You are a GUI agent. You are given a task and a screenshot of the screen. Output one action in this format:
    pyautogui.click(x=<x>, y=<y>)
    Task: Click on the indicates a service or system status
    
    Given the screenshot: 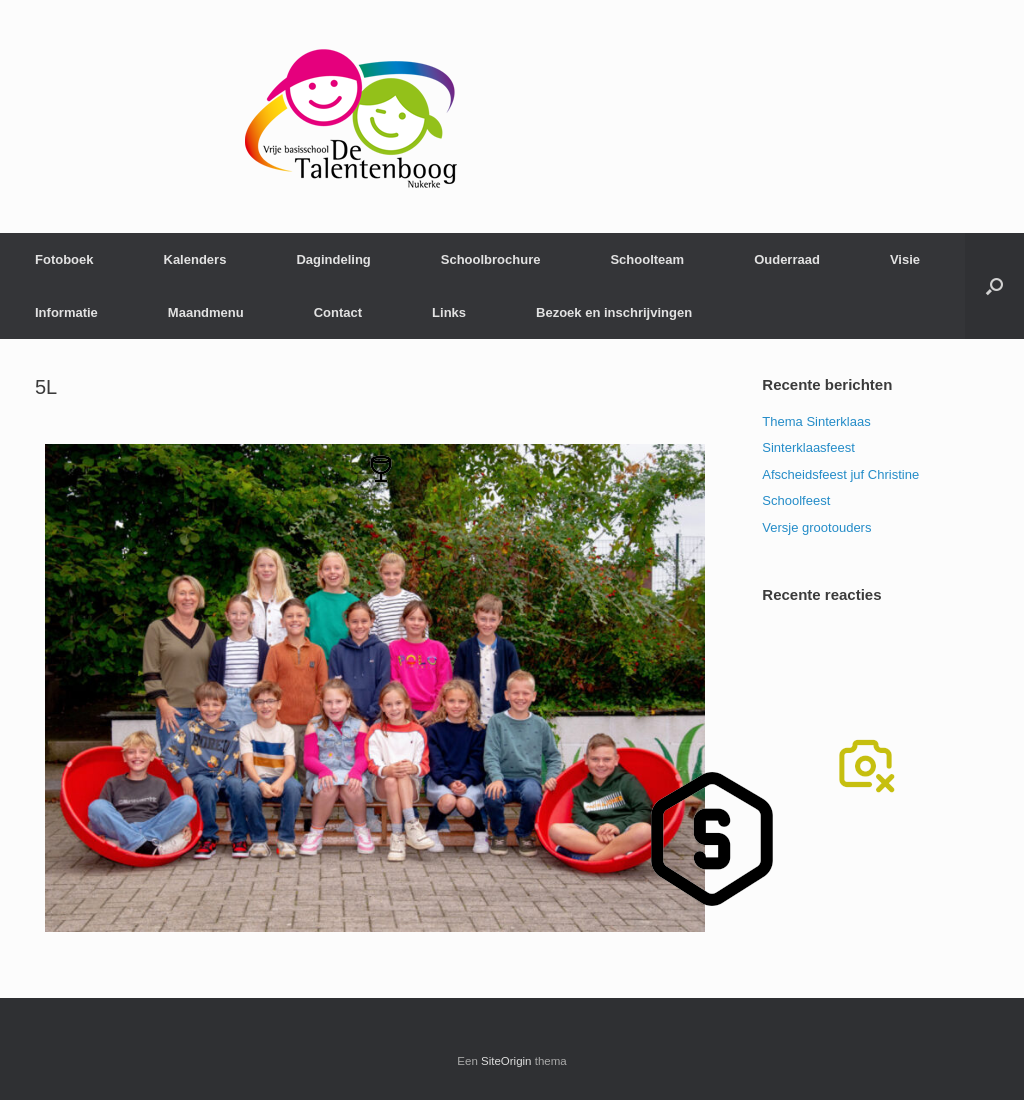 What is the action you would take?
    pyautogui.click(x=712, y=839)
    